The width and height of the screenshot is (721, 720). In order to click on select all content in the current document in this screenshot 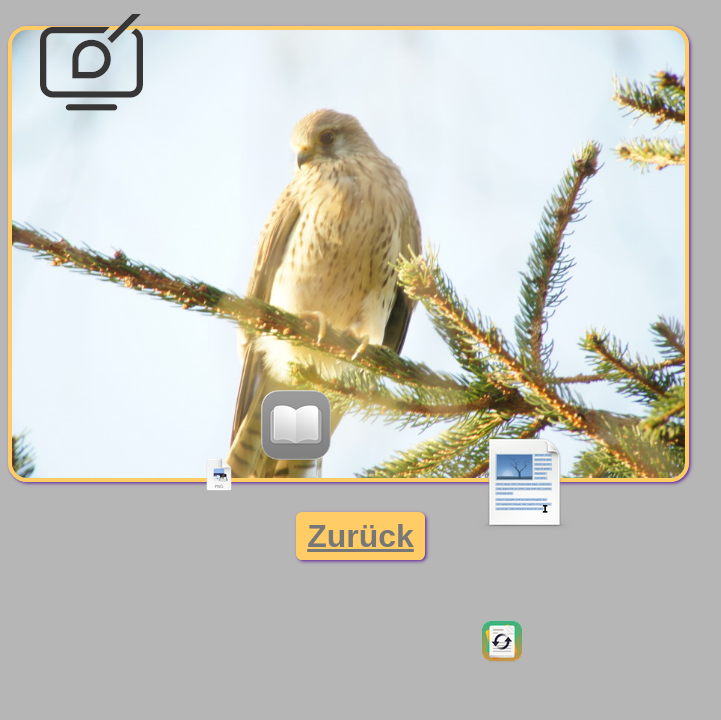, I will do `click(526, 482)`.